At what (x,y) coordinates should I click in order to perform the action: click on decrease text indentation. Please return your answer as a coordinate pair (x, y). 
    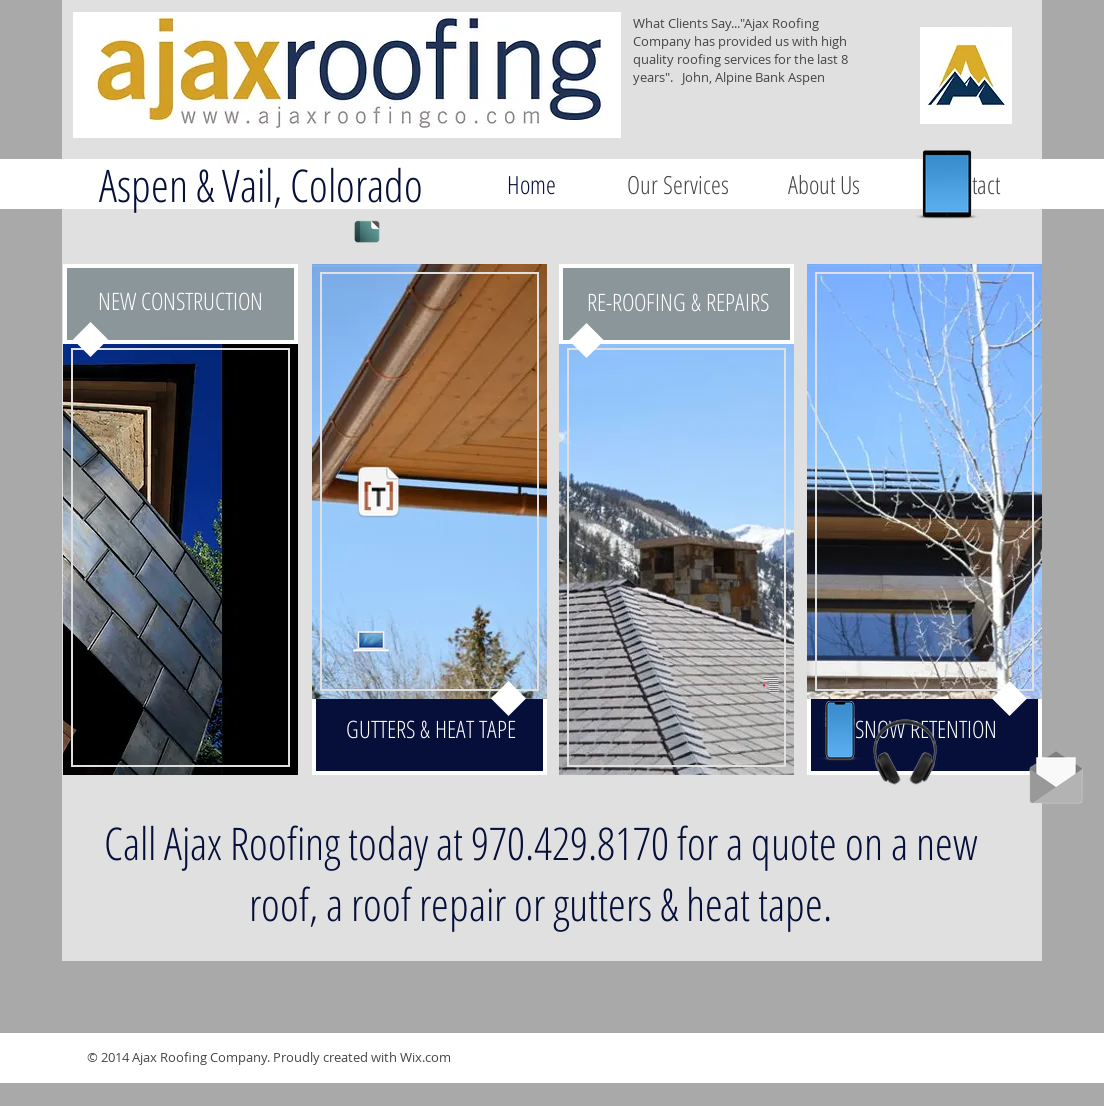
    Looking at the image, I should click on (770, 684).